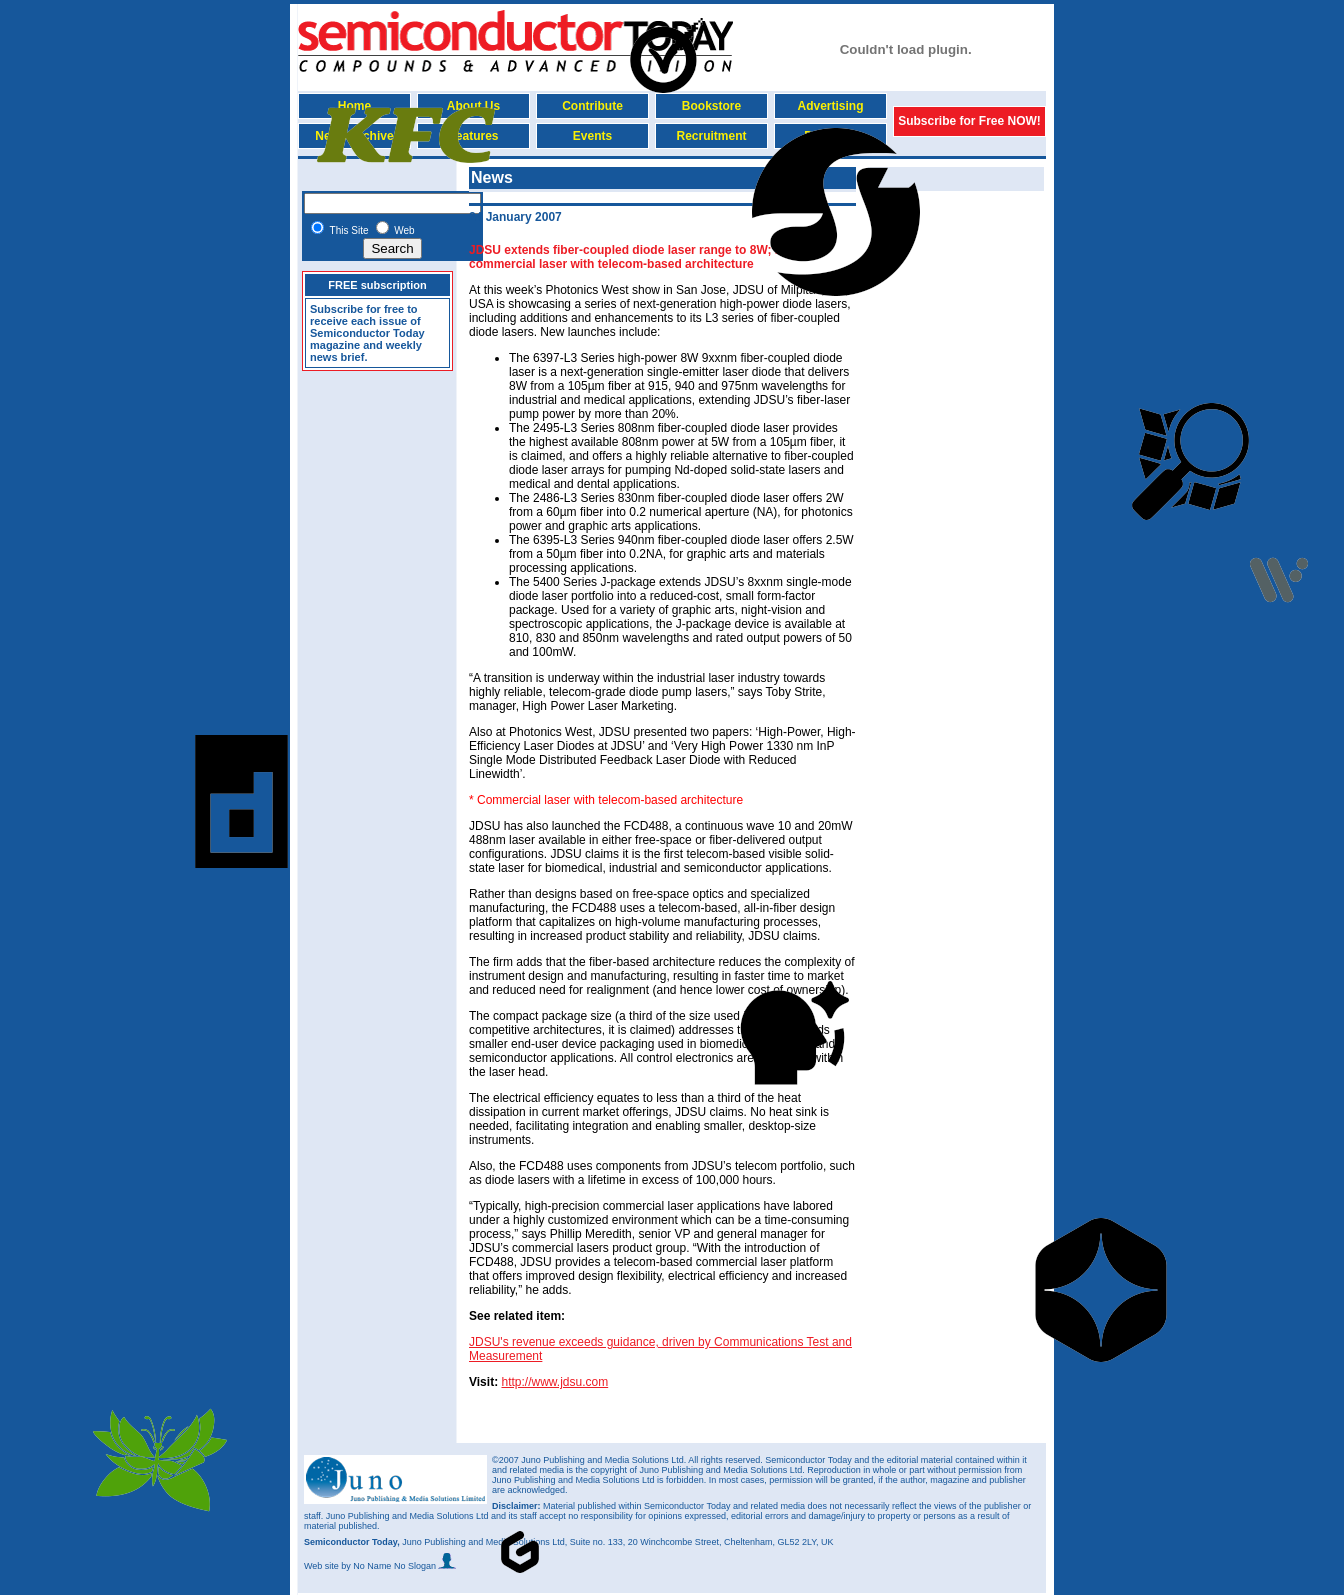 The height and width of the screenshot is (1595, 1344). Describe the element at coordinates (1101, 1290) in the screenshot. I see `andela company logo` at that location.